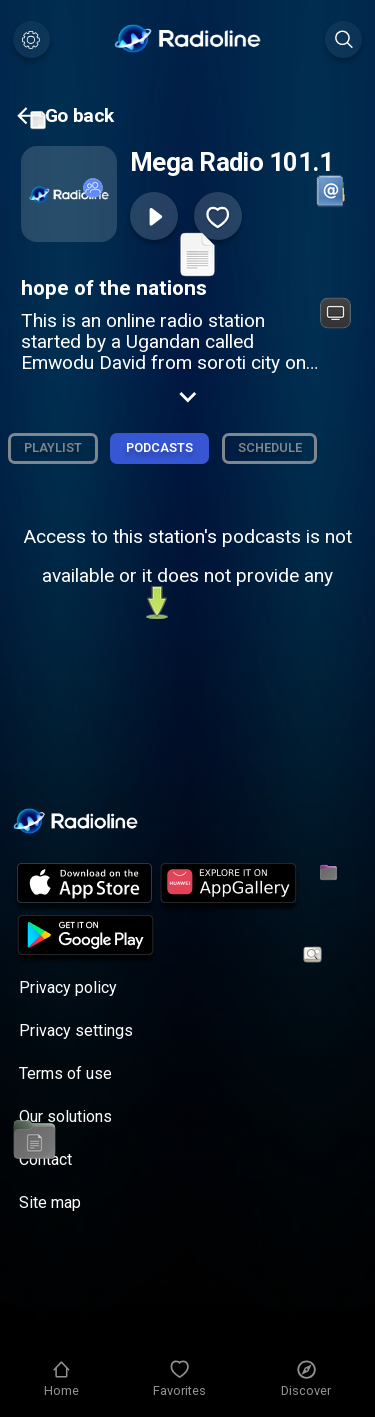 The height and width of the screenshot is (1417, 375). What do you see at coordinates (312, 954) in the screenshot?
I see `open the image viewer application` at bounding box center [312, 954].